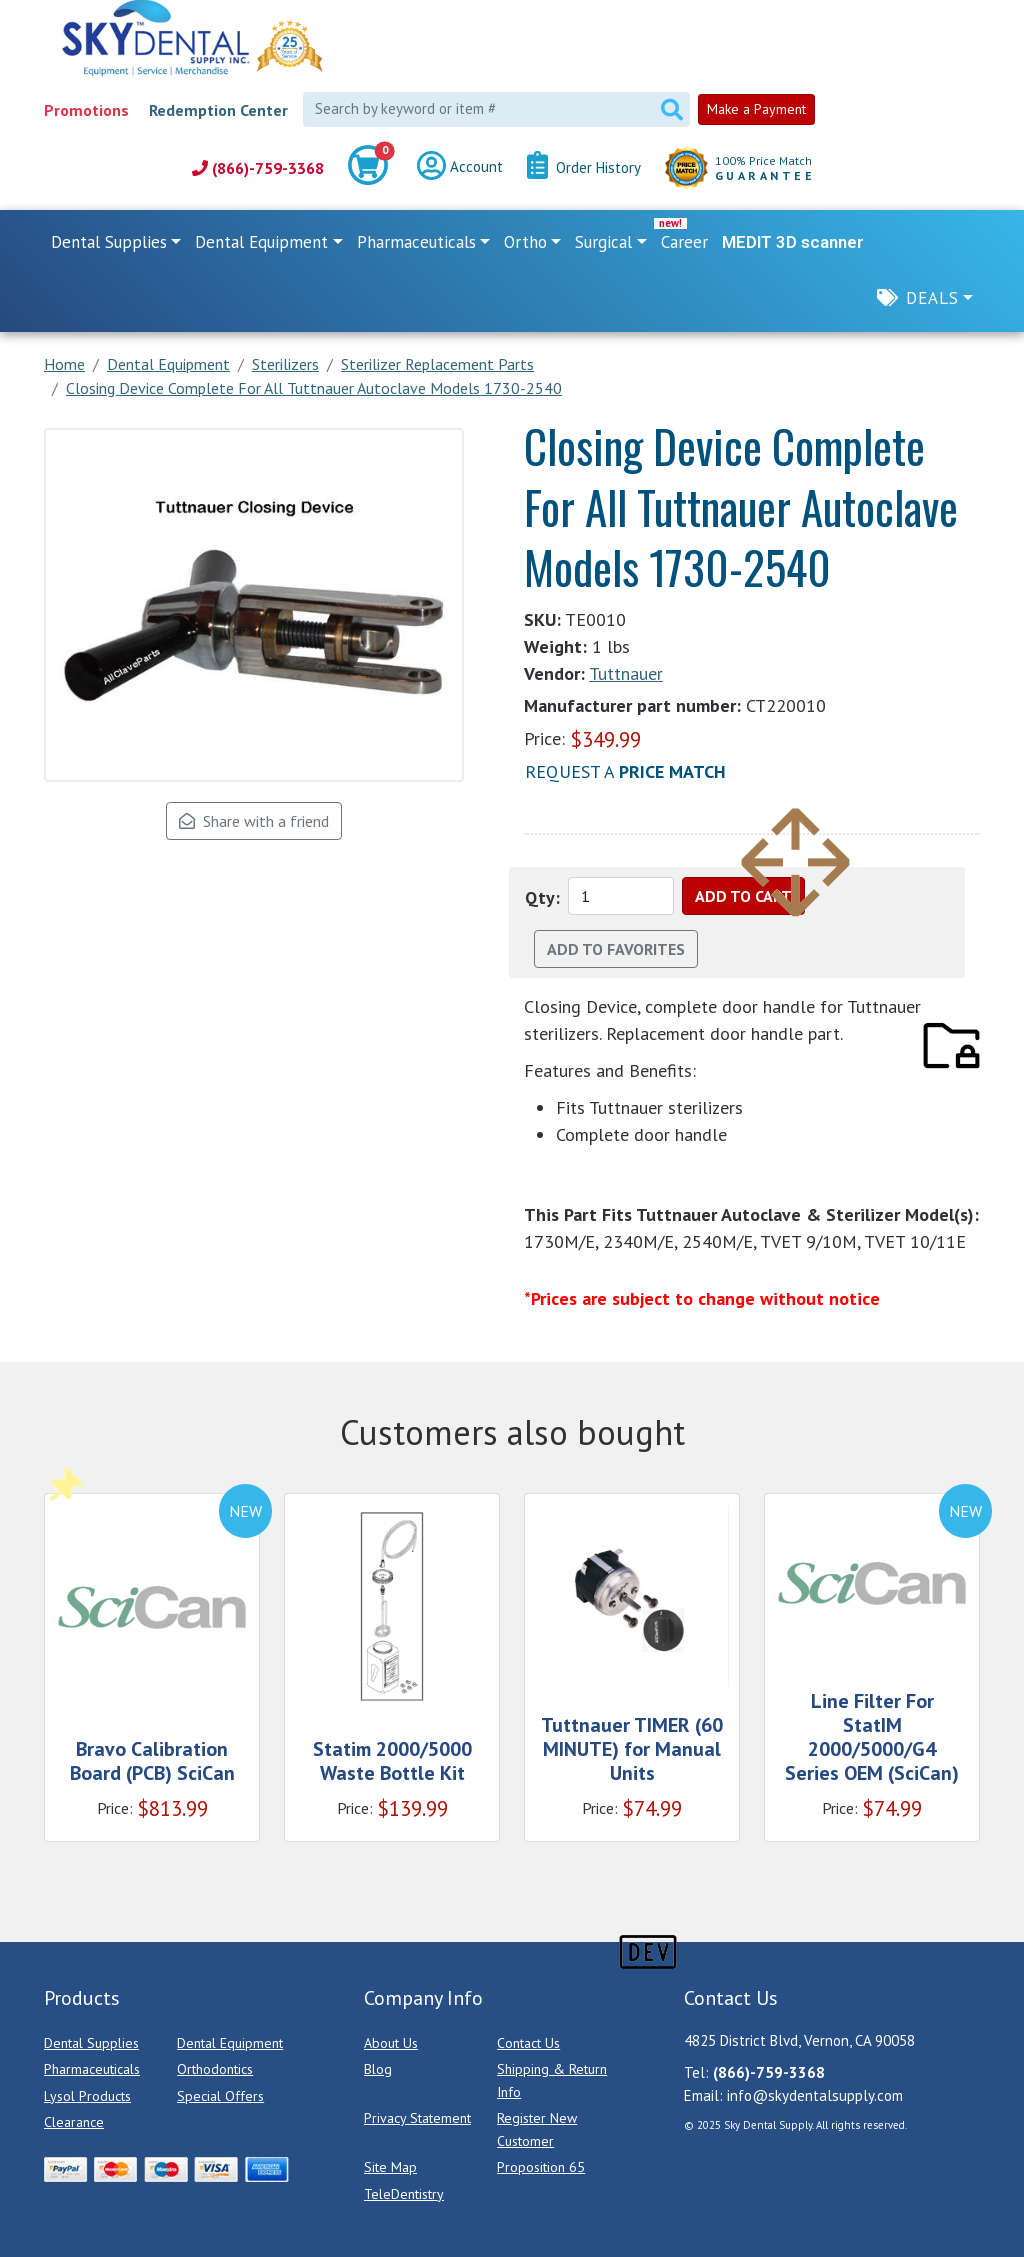 The image size is (1024, 2257). Describe the element at coordinates (648, 1952) in the screenshot. I see `visit the DEV Community platform` at that location.